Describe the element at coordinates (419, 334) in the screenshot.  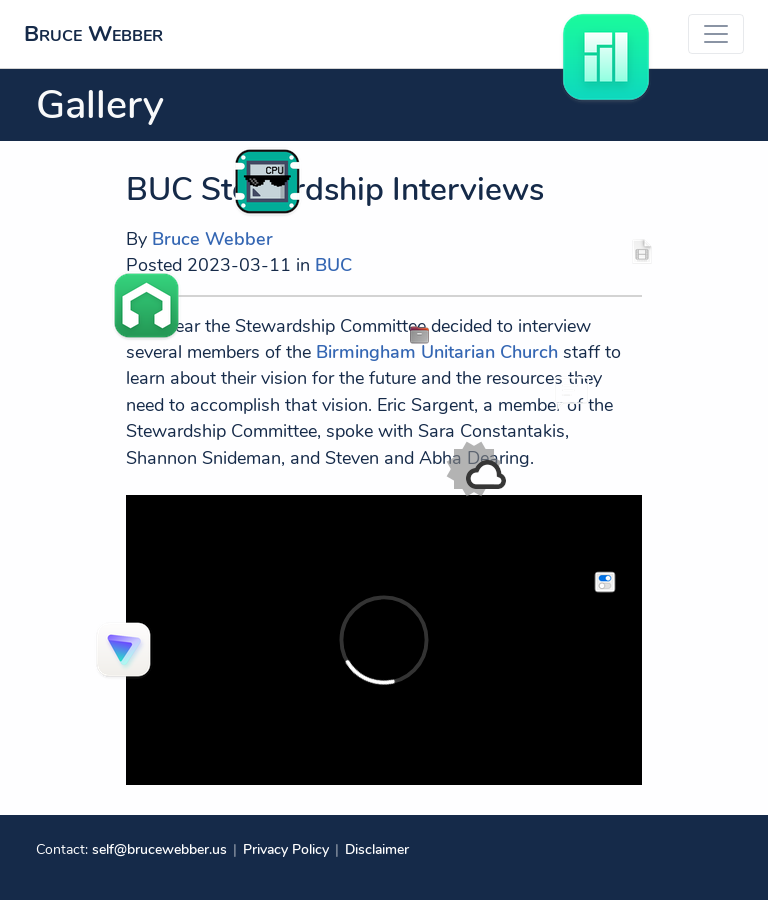
I see `open the file manager application` at that location.